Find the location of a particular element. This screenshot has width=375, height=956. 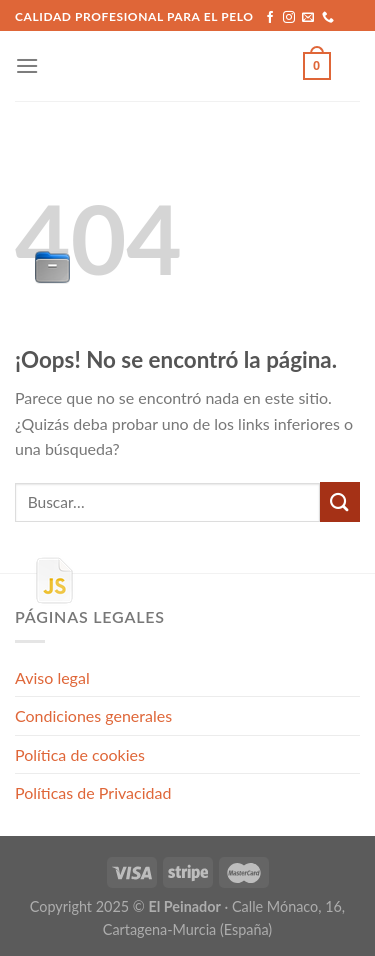

open the nautilus file manager is located at coordinates (52, 266).